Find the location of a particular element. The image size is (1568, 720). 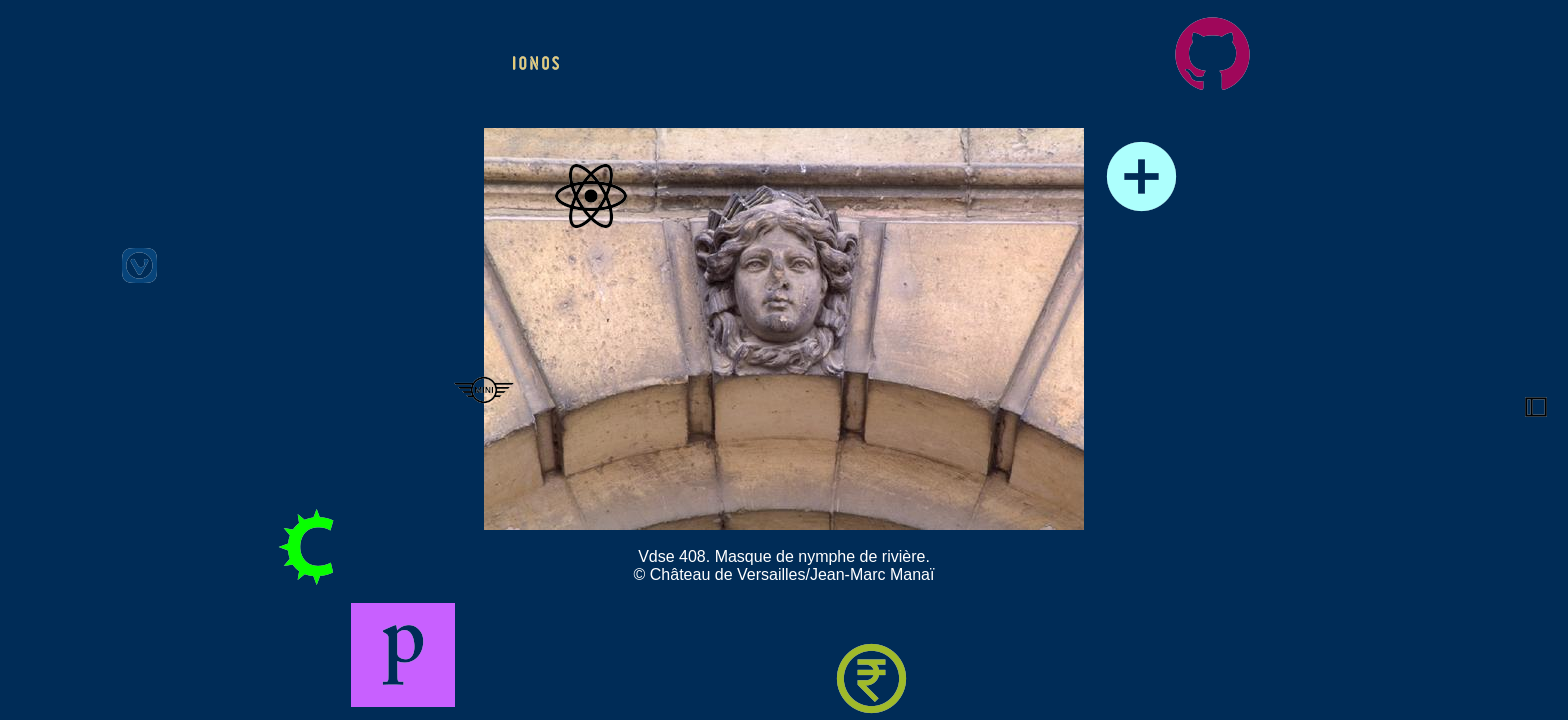

open vivaldi browser is located at coordinates (139, 265).